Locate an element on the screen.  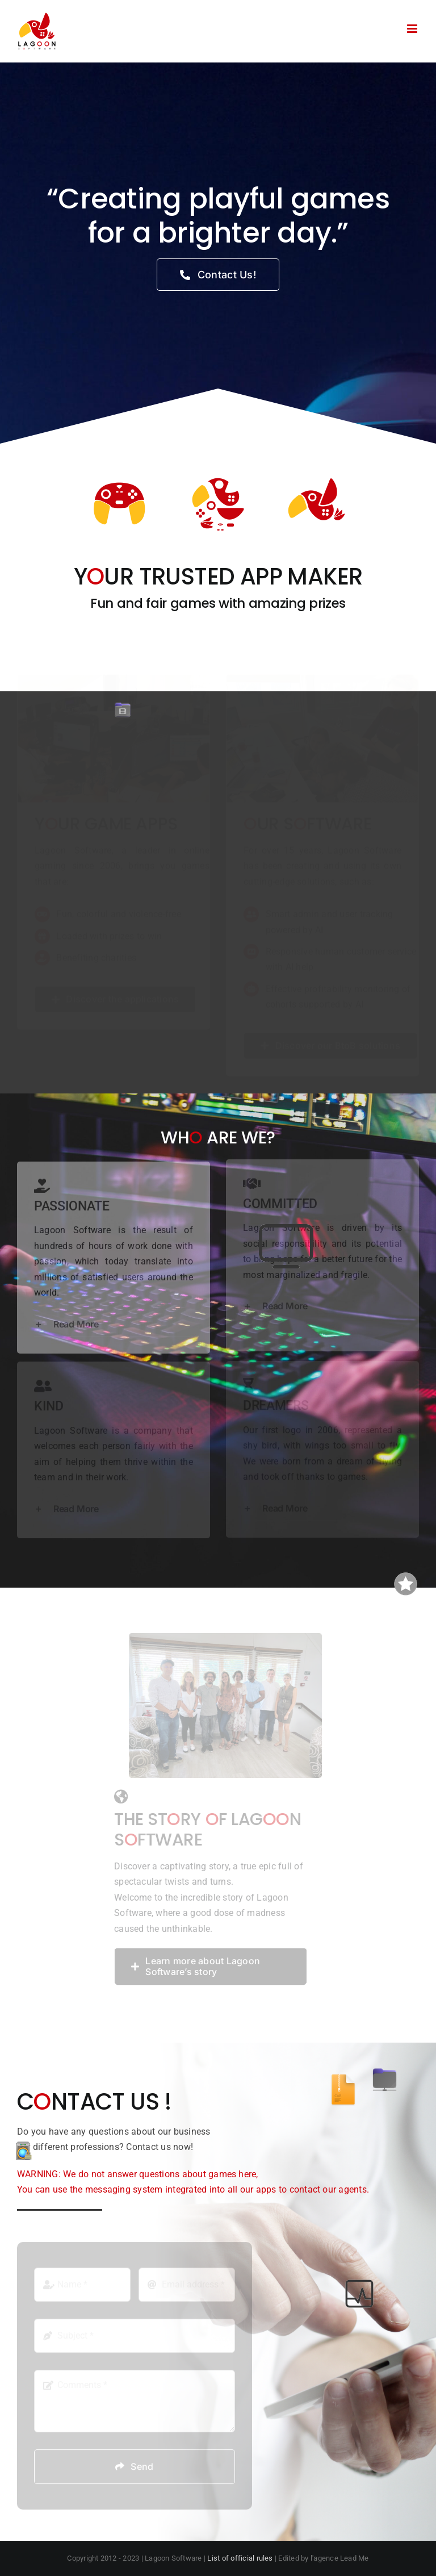
a compressed cabinet (.cab) archive file is located at coordinates (343, 2090).